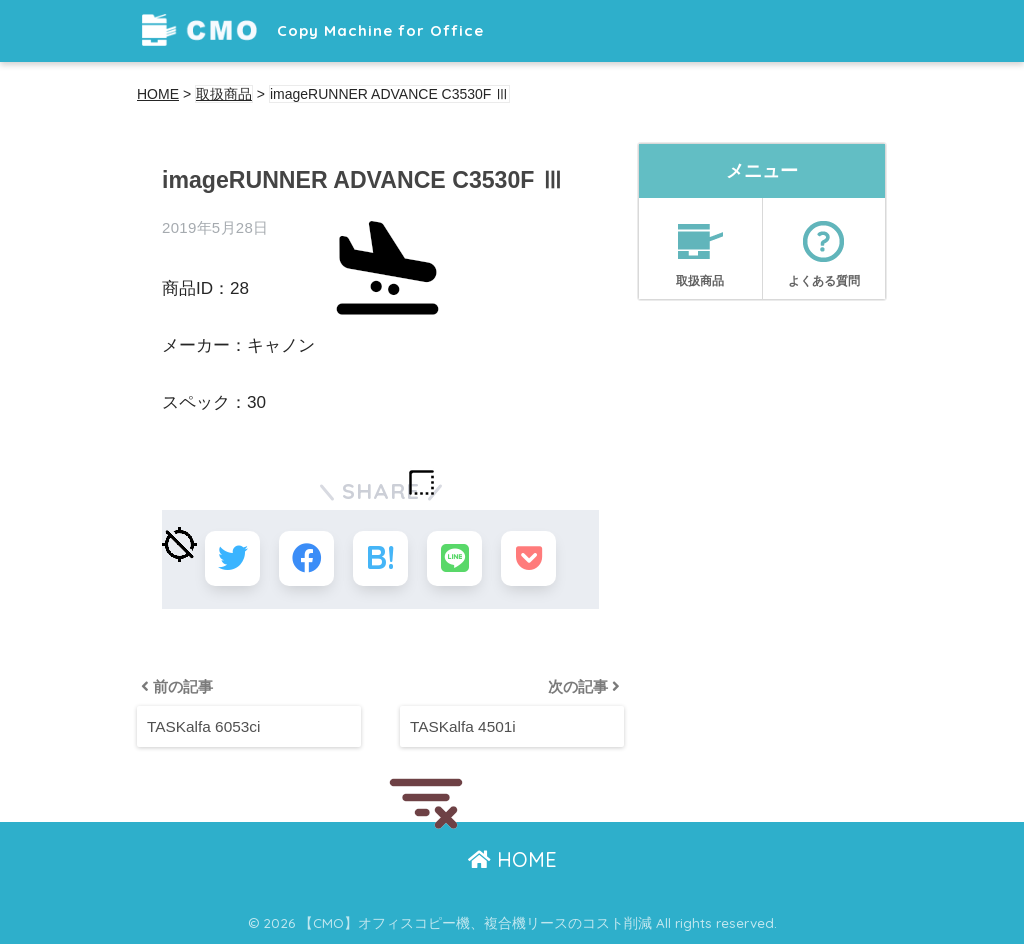 Image resolution: width=1024 pixels, height=944 pixels. I want to click on customize border style for a selected element, so click(421, 482).